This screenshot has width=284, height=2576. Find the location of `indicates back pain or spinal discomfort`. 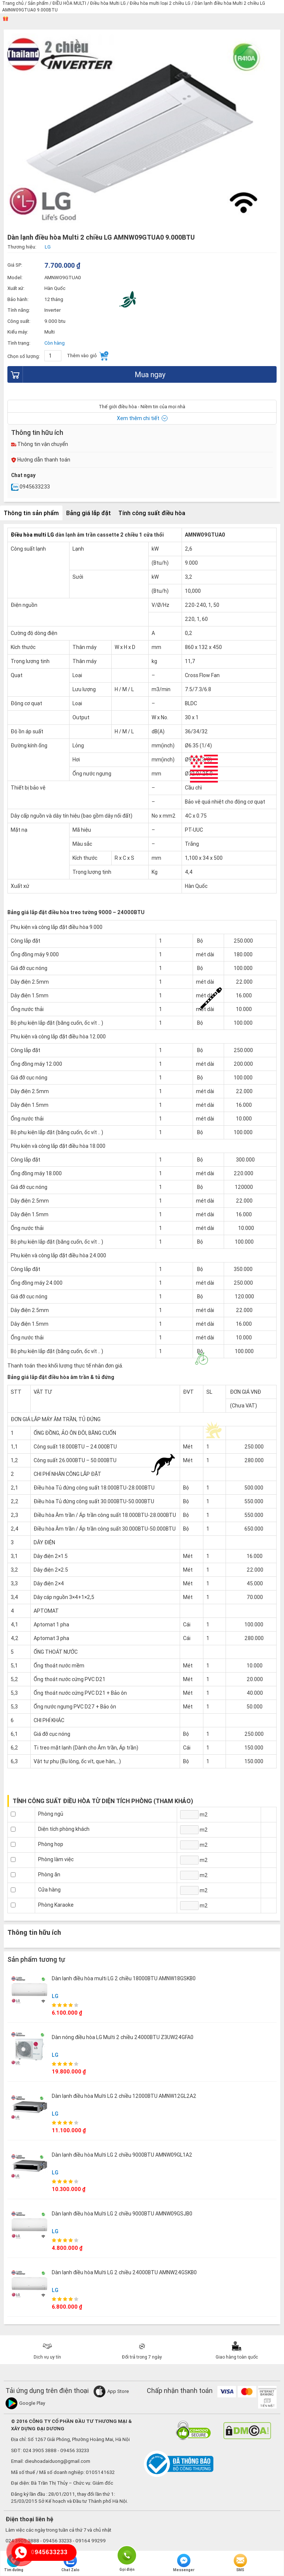

indicates back pain or spinal discomfort is located at coordinates (213, 1430).